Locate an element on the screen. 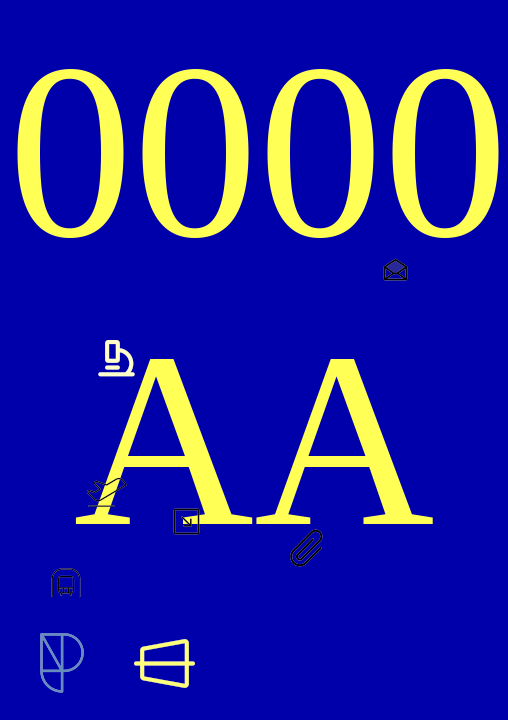 The image size is (508, 720). navigate to the bottom-right section is located at coordinates (186, 521).